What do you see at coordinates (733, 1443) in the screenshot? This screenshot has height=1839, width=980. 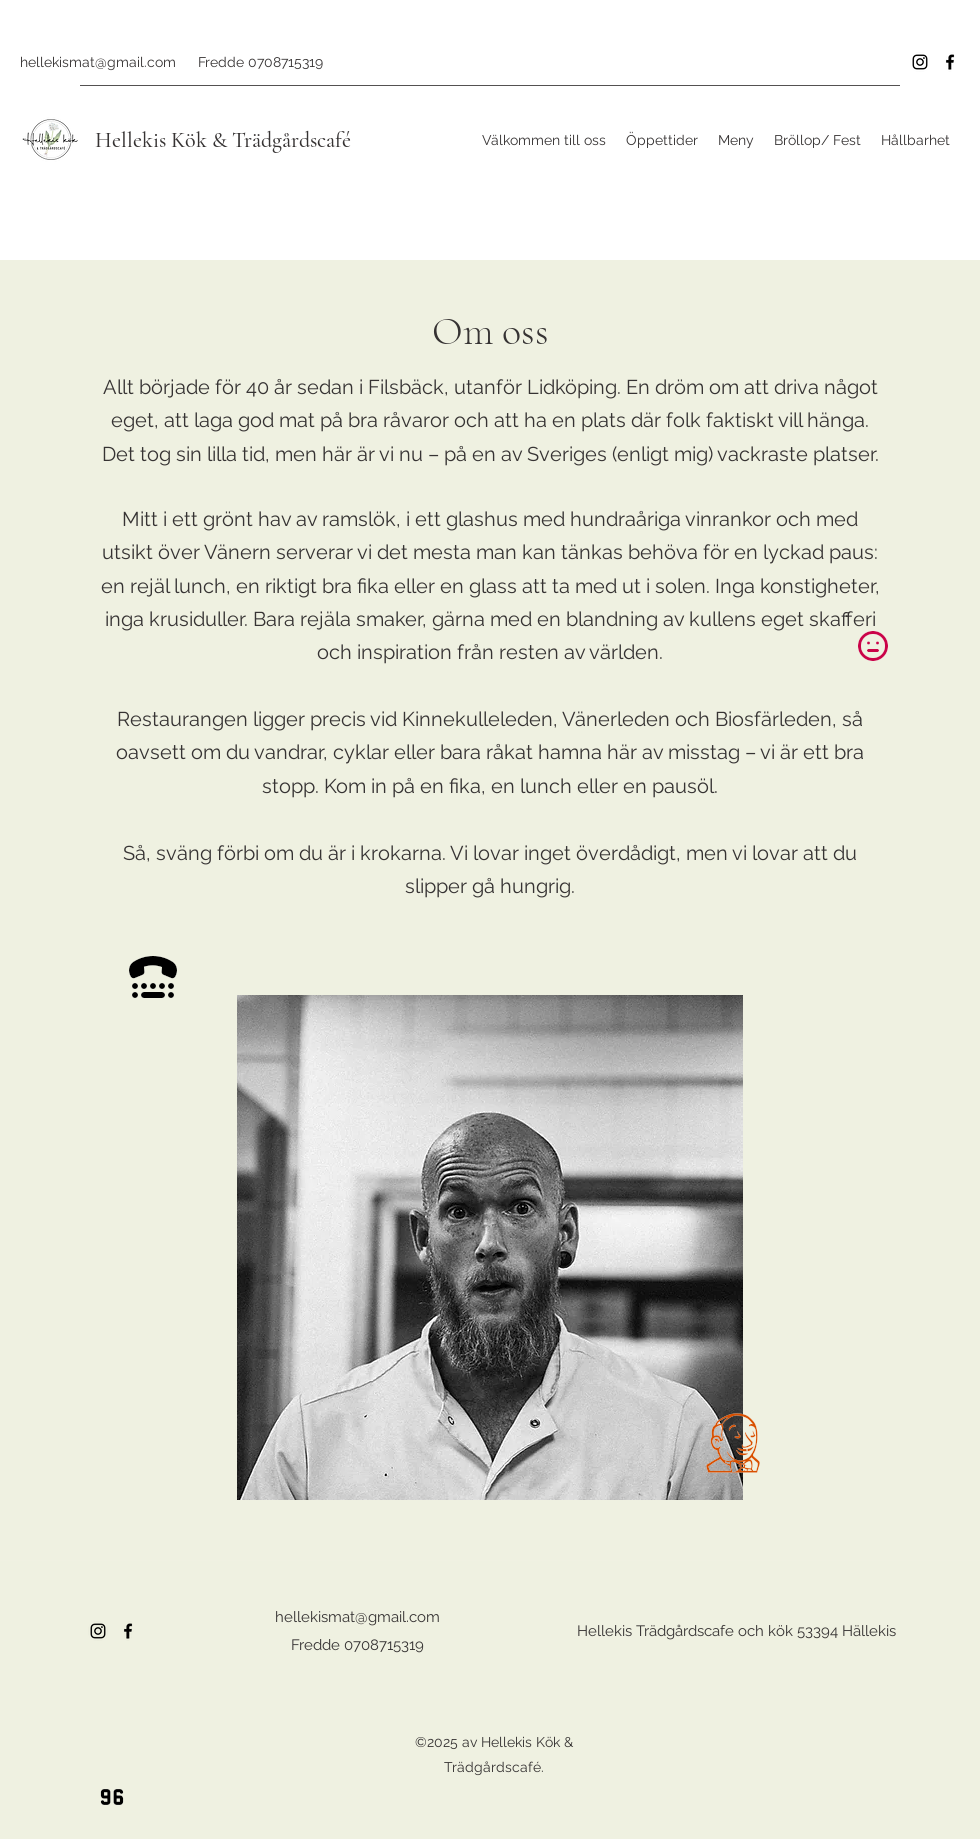 I see `Jenkins CI/CD automation server logo` at bounding box center [733, 1443].